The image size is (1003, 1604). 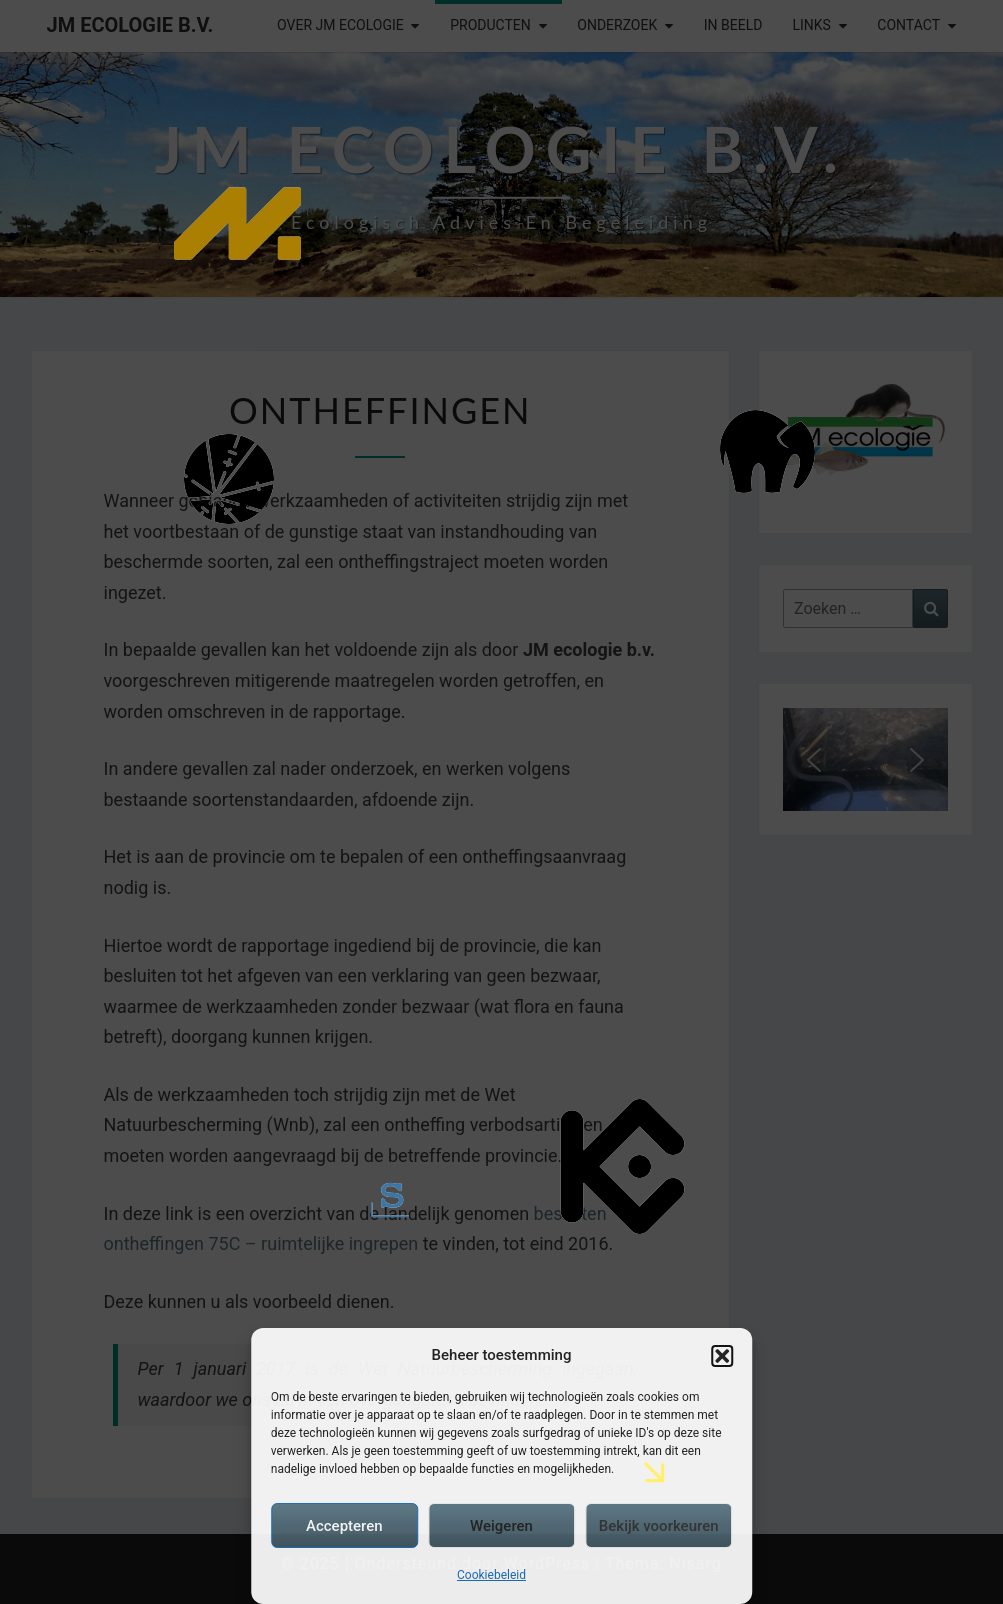 I want to click on slackware linux distribution logo, so click(x=390, y=1200).